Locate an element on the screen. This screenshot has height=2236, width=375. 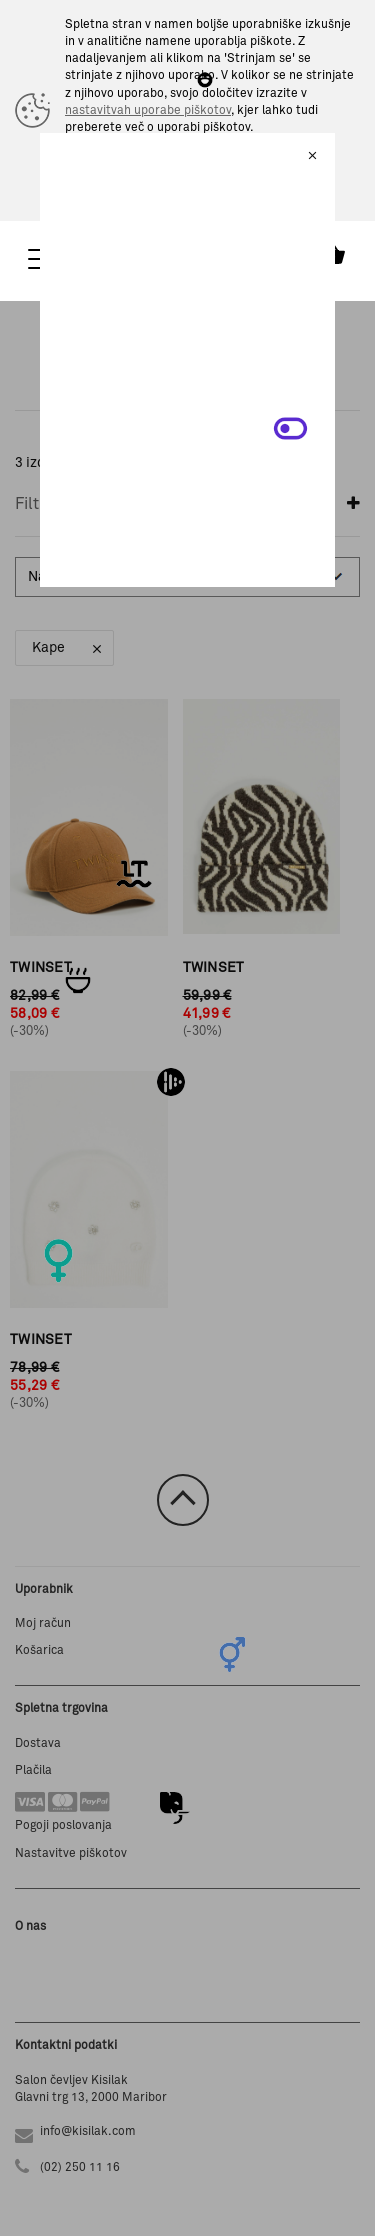
open audioboom podcast platform is located at coordinates (171, 1082).